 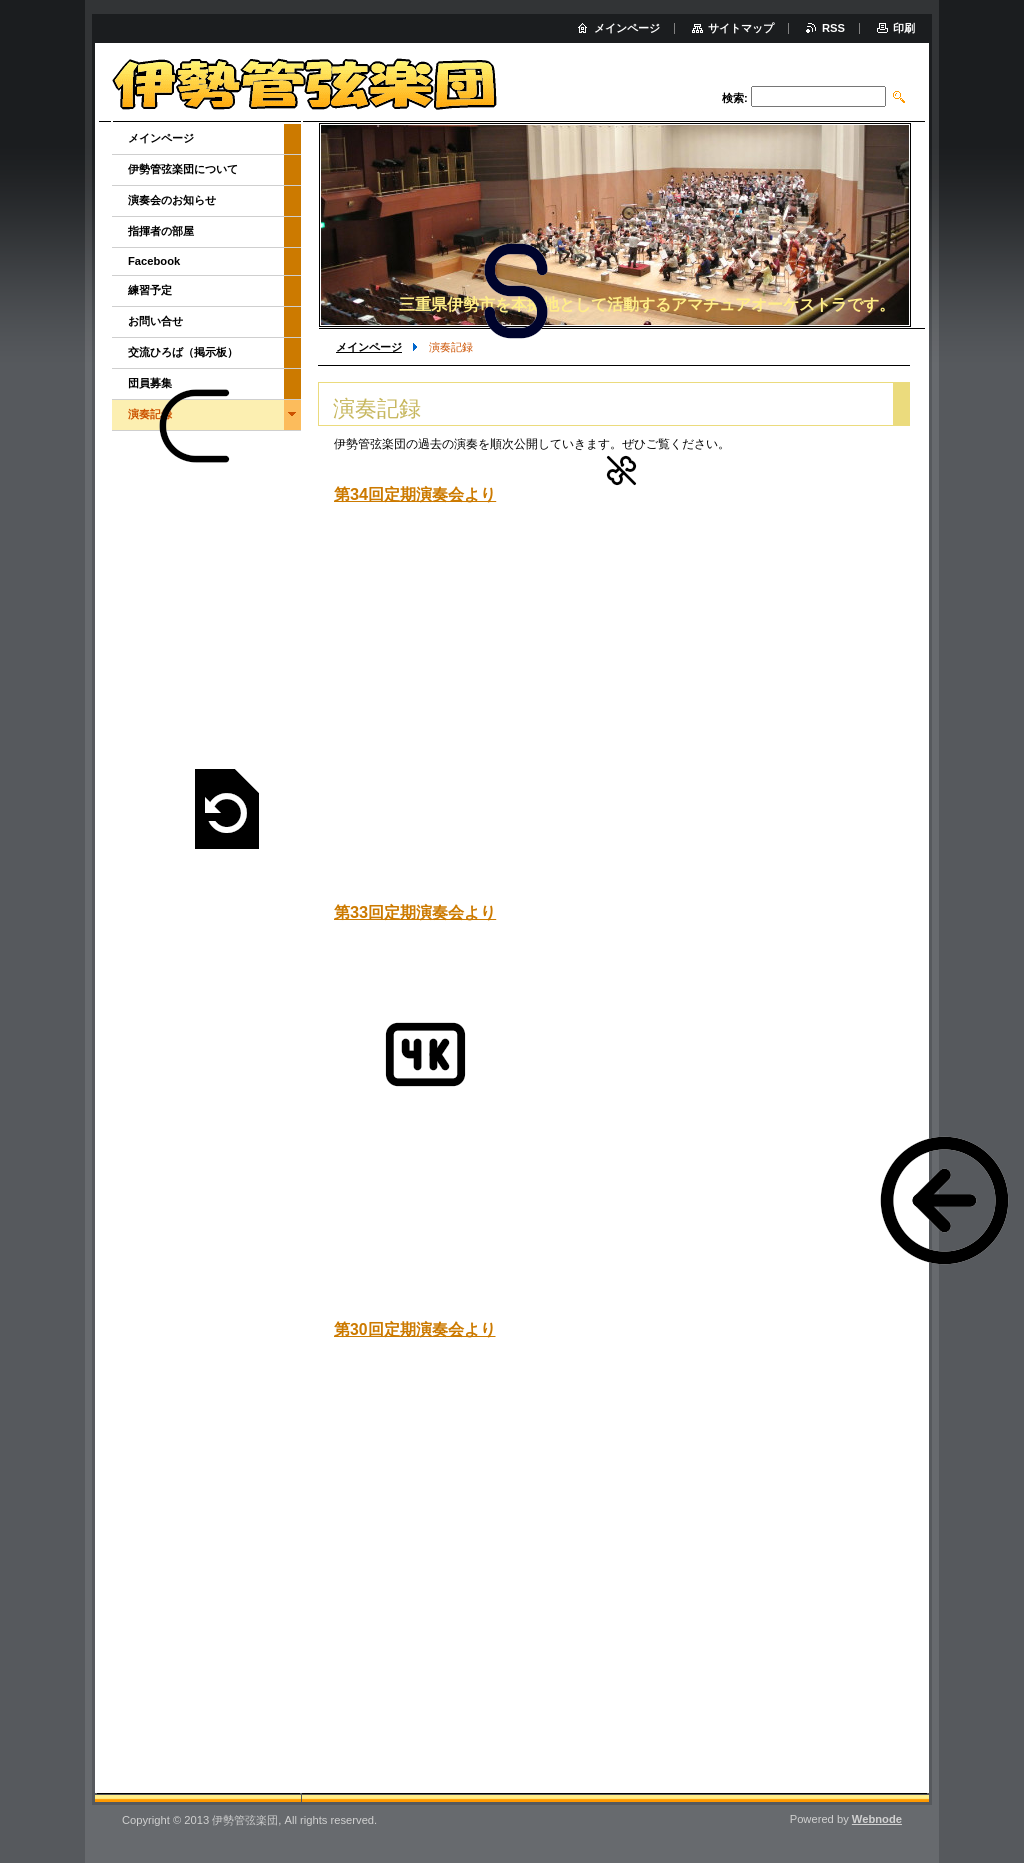 I want to click on indicates an item starting with the letter S, so click(x=516, y=291).